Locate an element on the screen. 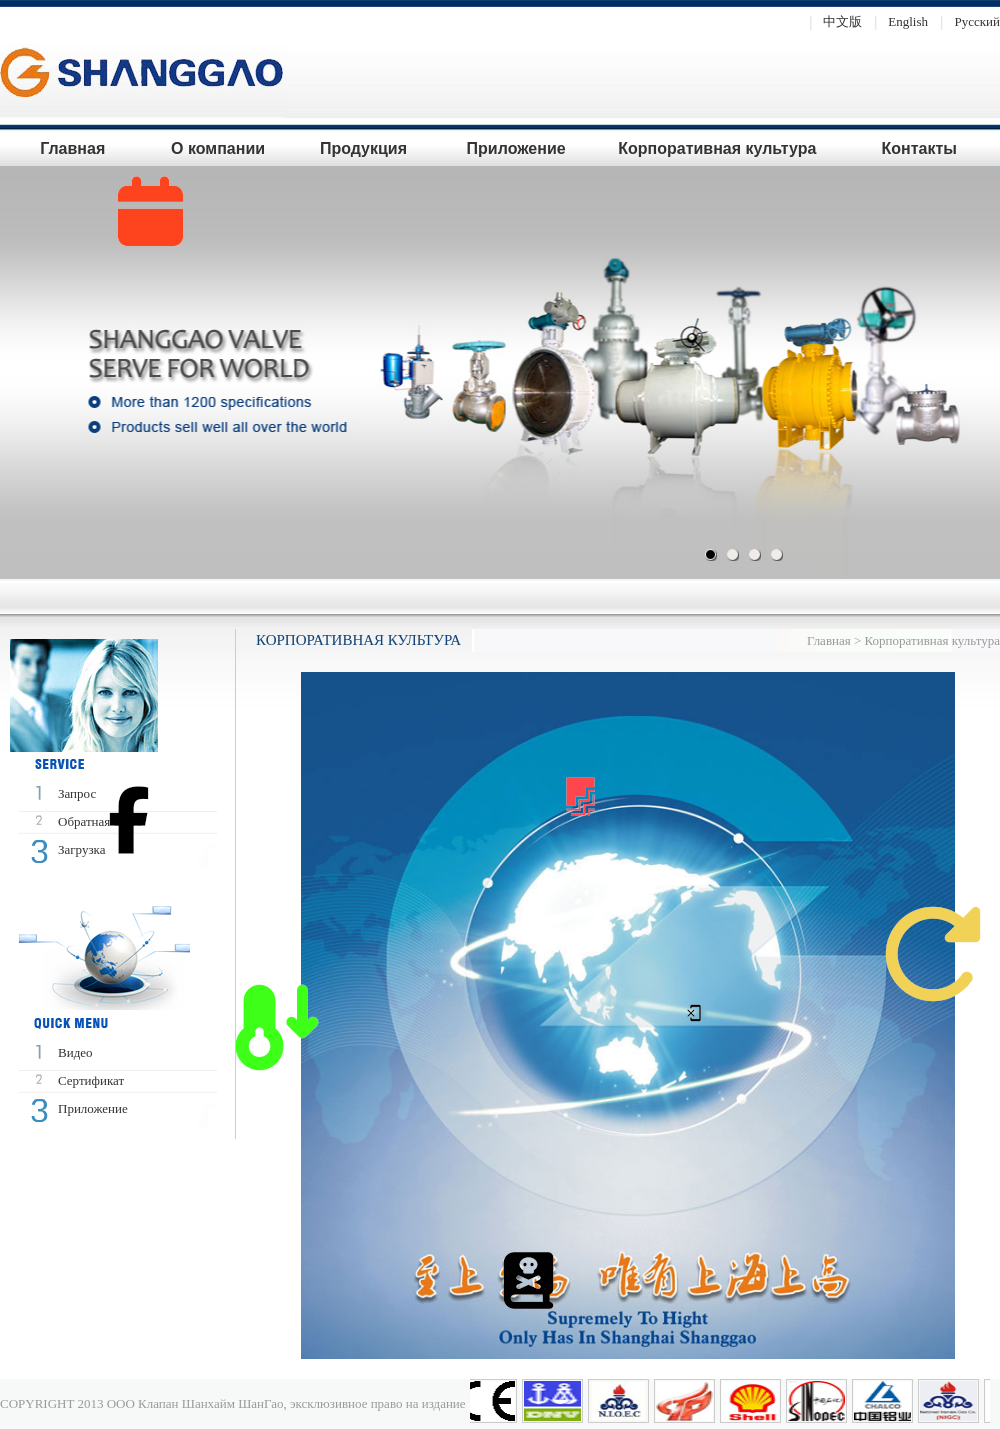 The height and width of the screenshot is (1429, 1000). redo the last action is located at coordinates (933, 954).